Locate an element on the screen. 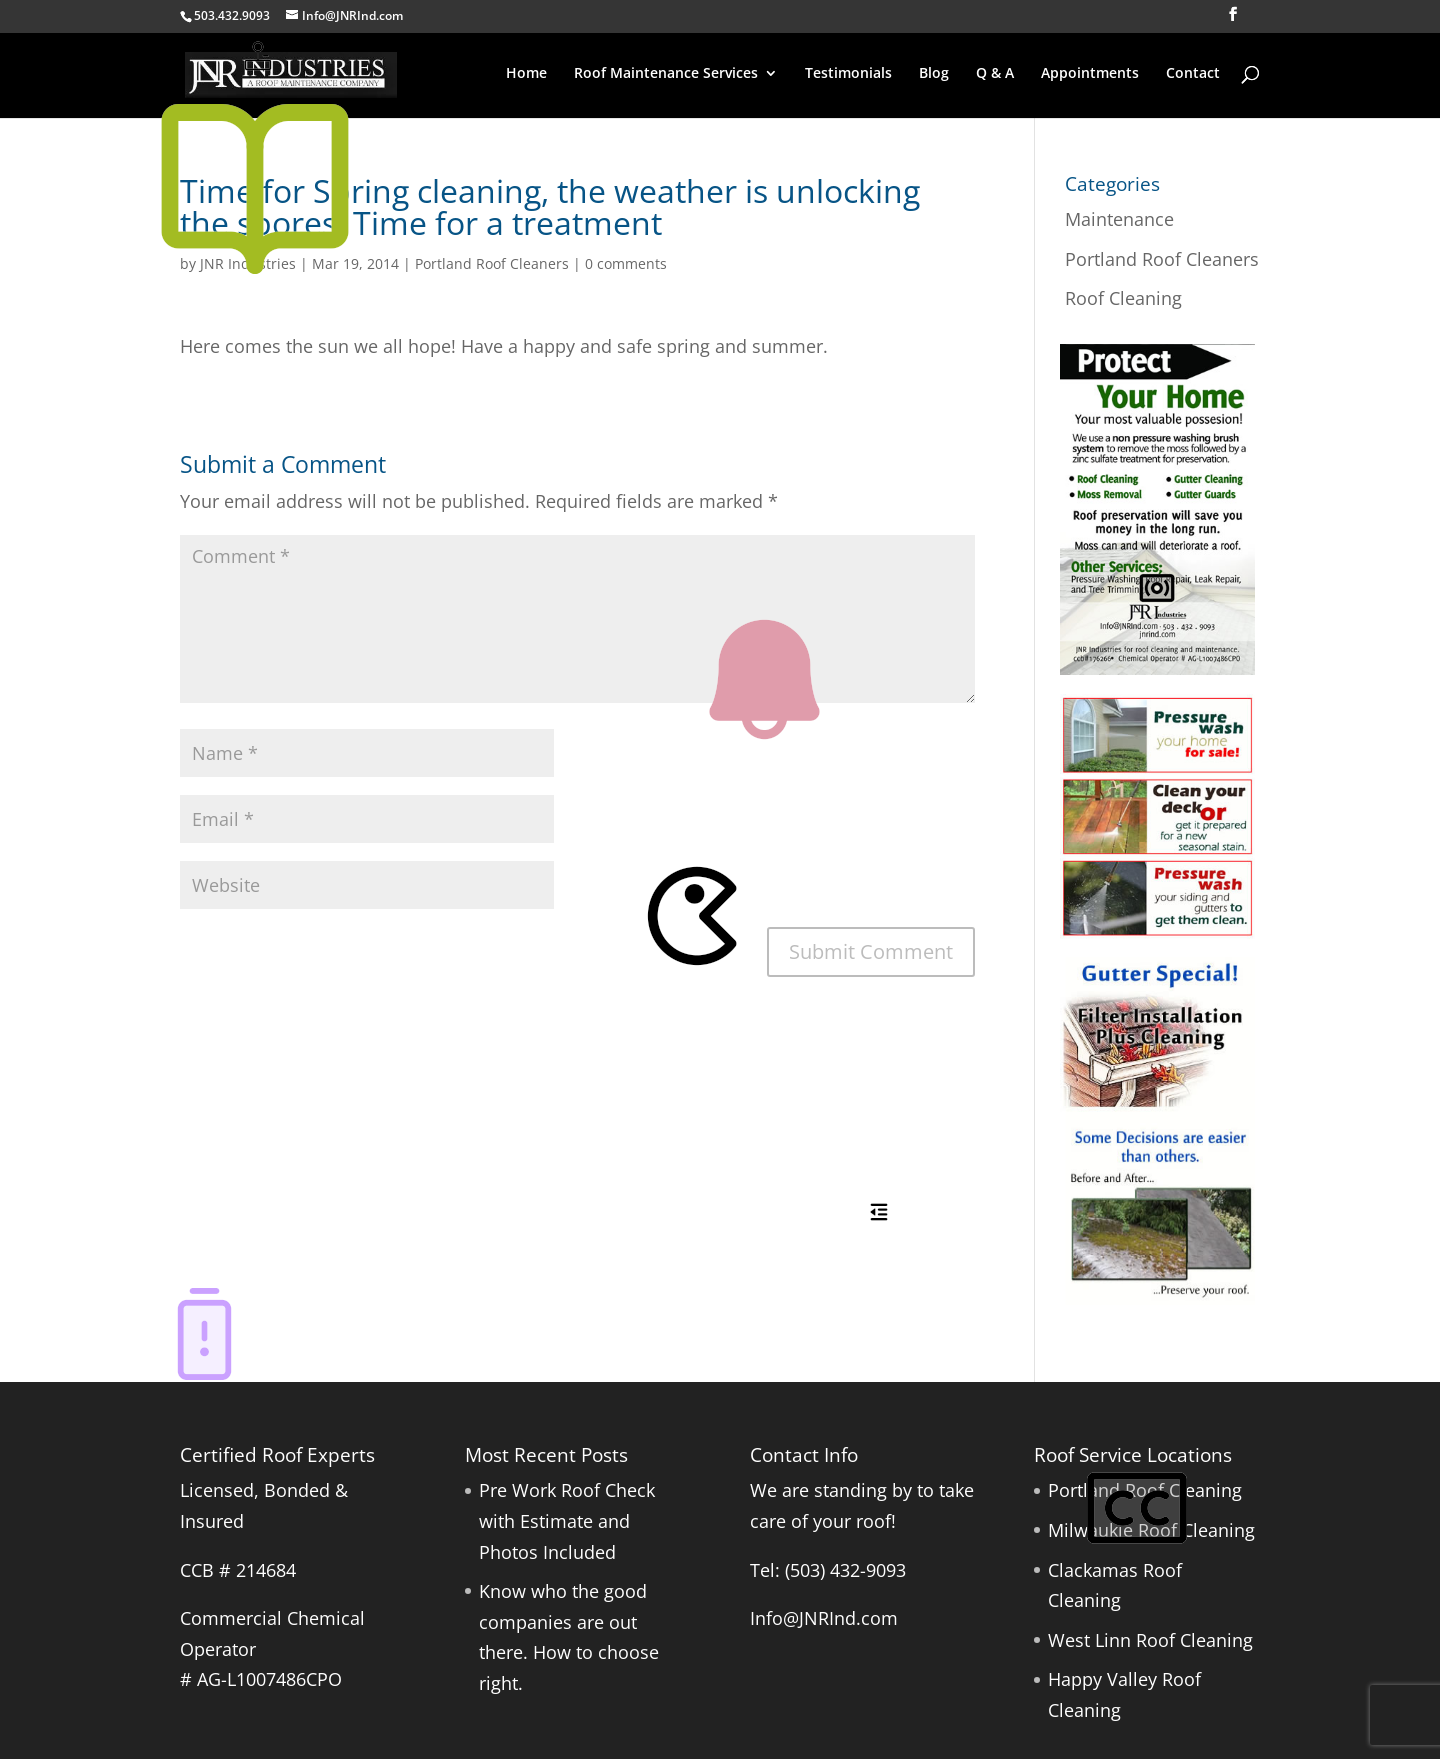 This screenshot has height=1759, width=1440. open reading mode or e-reader is located at coordinates (255, 189).